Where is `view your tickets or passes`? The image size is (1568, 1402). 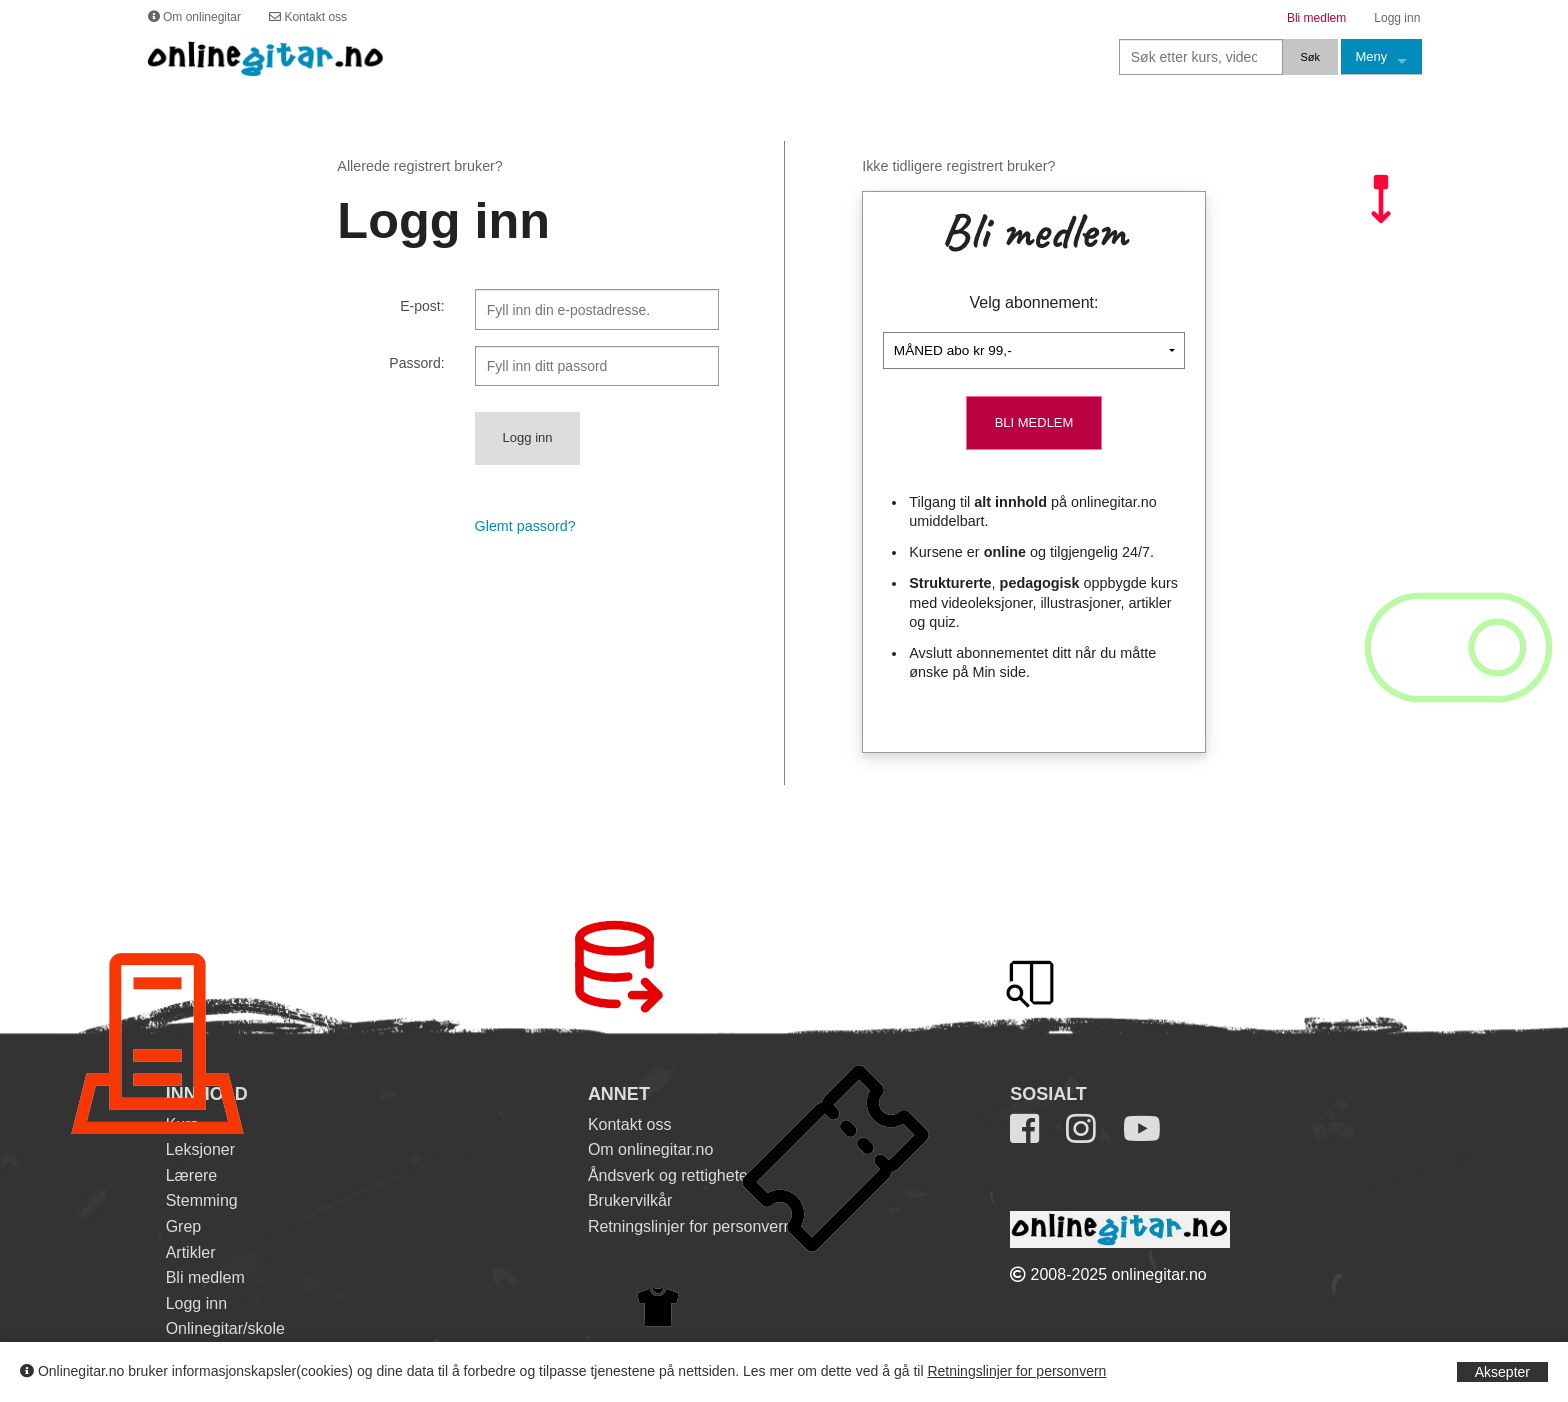
view your tickets or passes is located at coordinates (835, 1158).